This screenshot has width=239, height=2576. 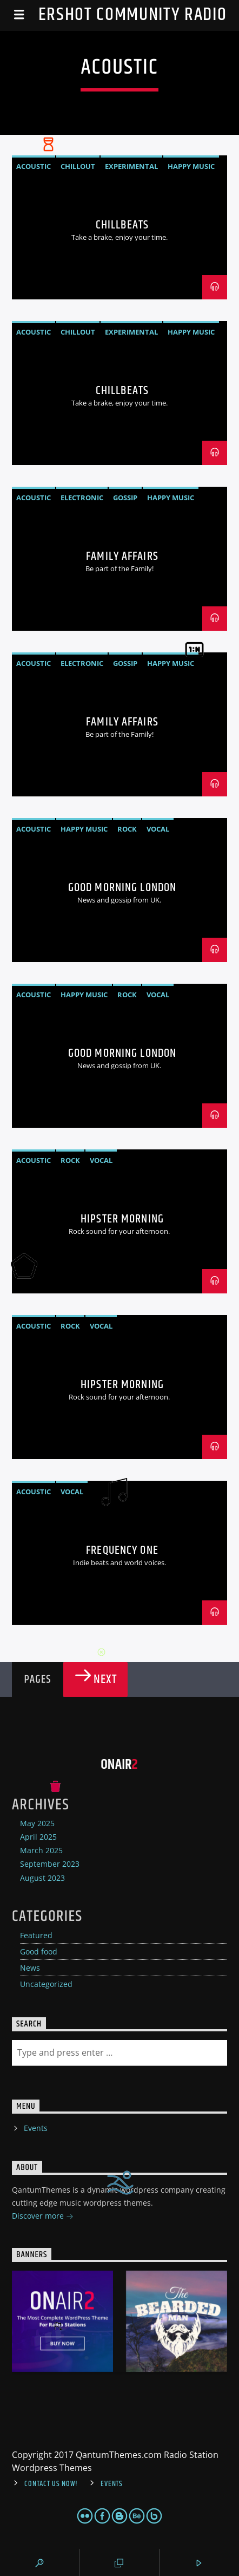 I want to click on select pentagon shape tool, so click(x=24, y=1266).